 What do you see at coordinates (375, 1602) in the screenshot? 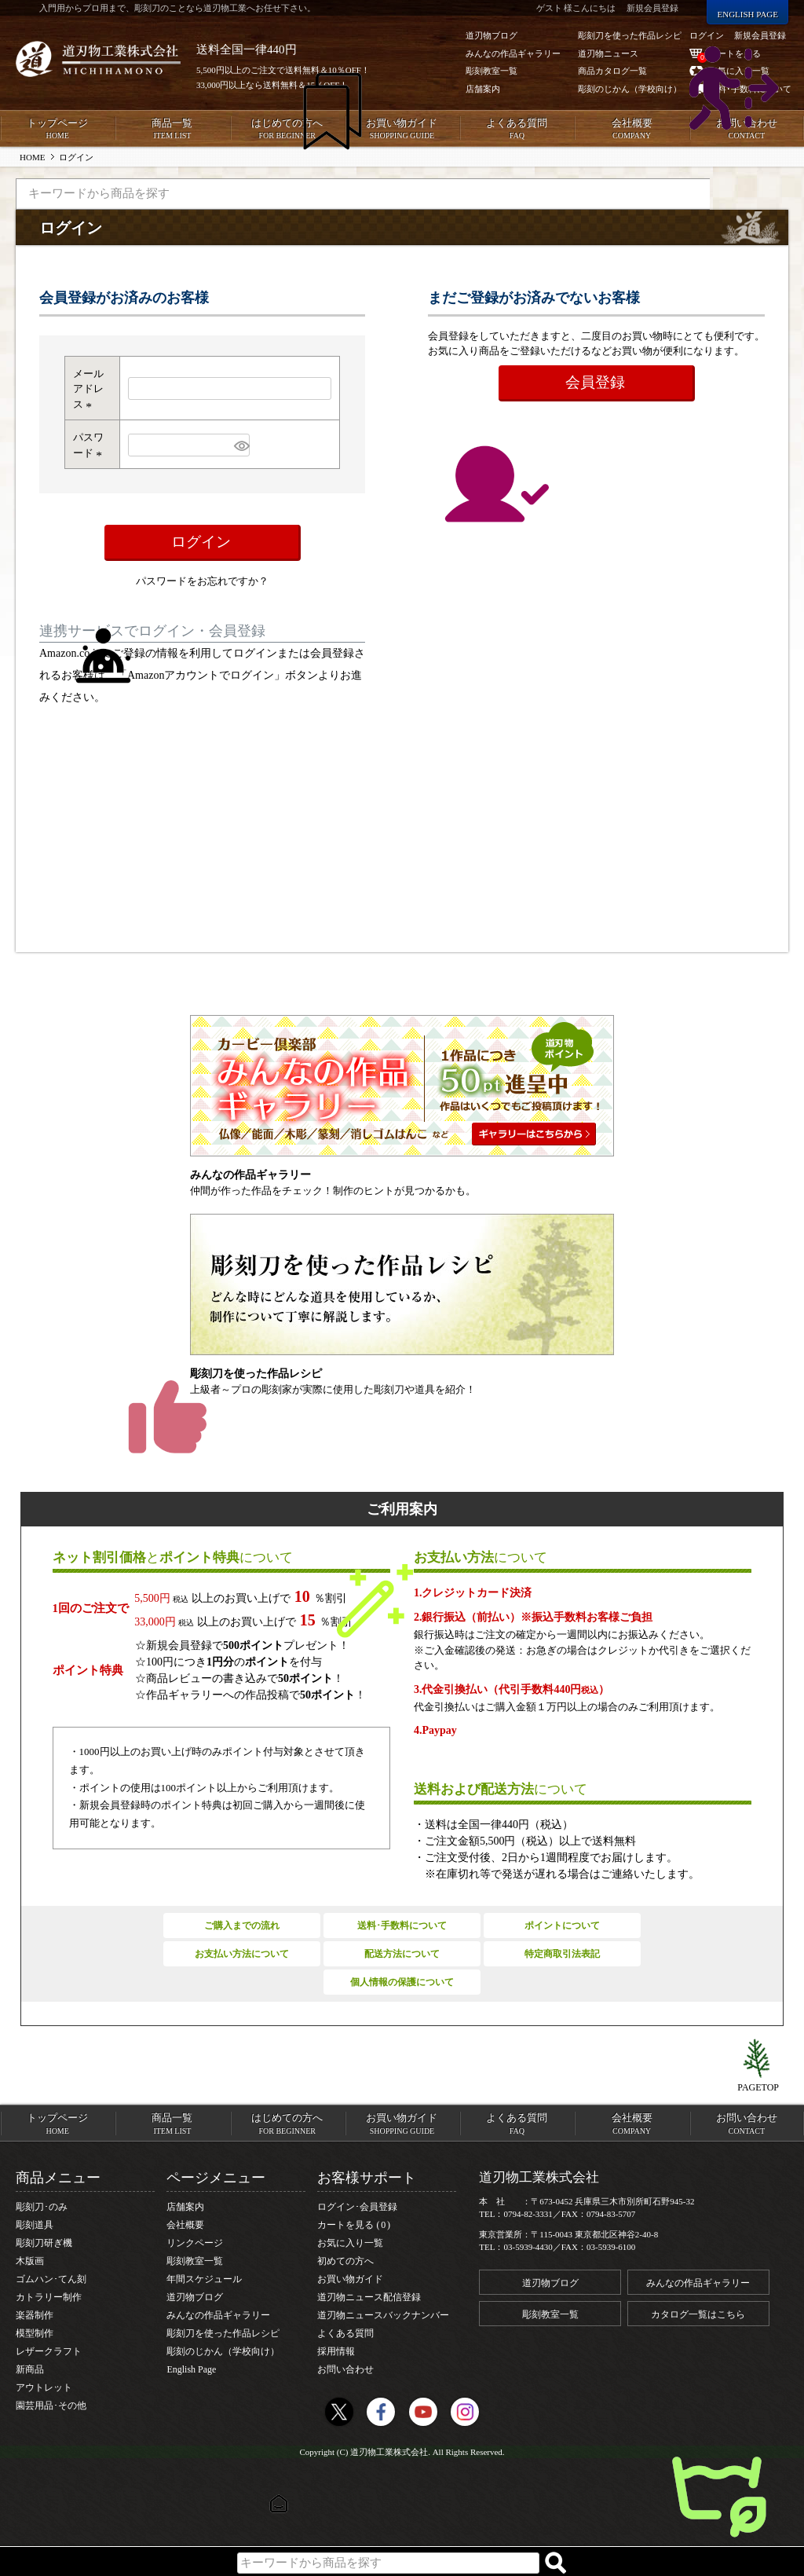
I see `apply automatic formatting or enhancements` at bounding box center [375, 1602].